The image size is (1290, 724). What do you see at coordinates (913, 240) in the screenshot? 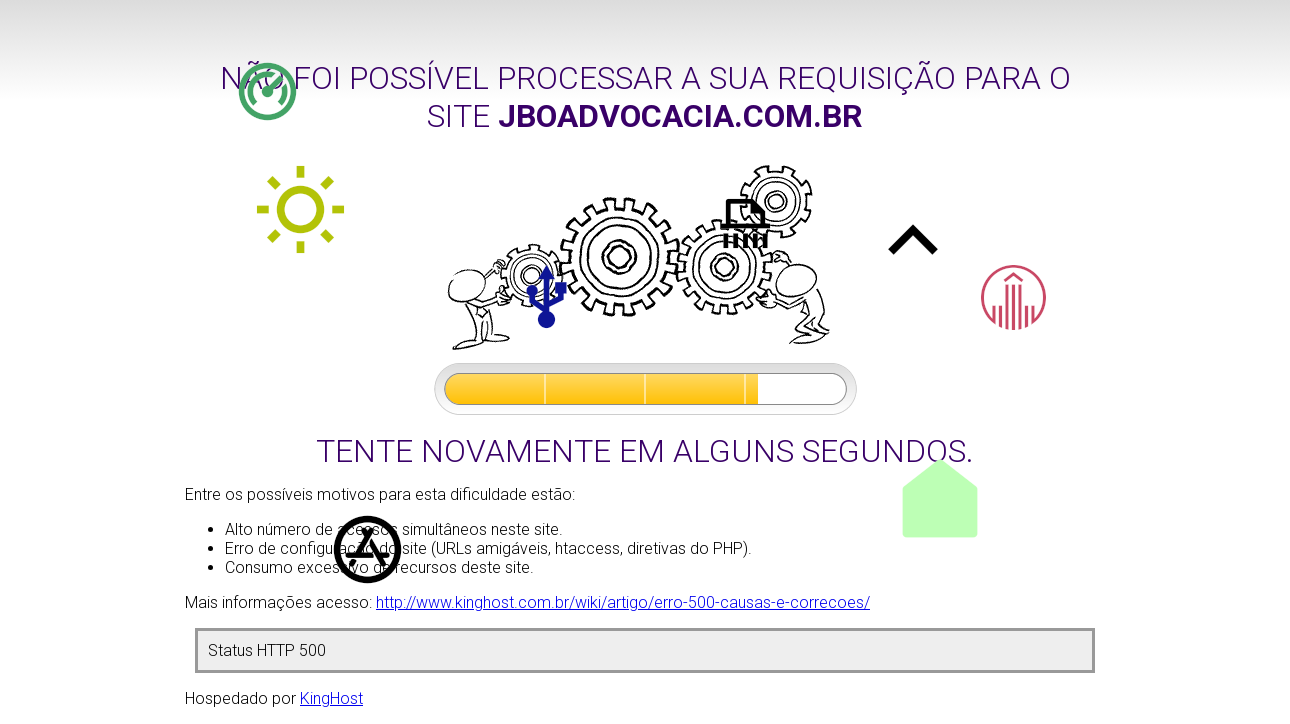
I see `collapse or minimize a section` at bounding box center [913, 240].